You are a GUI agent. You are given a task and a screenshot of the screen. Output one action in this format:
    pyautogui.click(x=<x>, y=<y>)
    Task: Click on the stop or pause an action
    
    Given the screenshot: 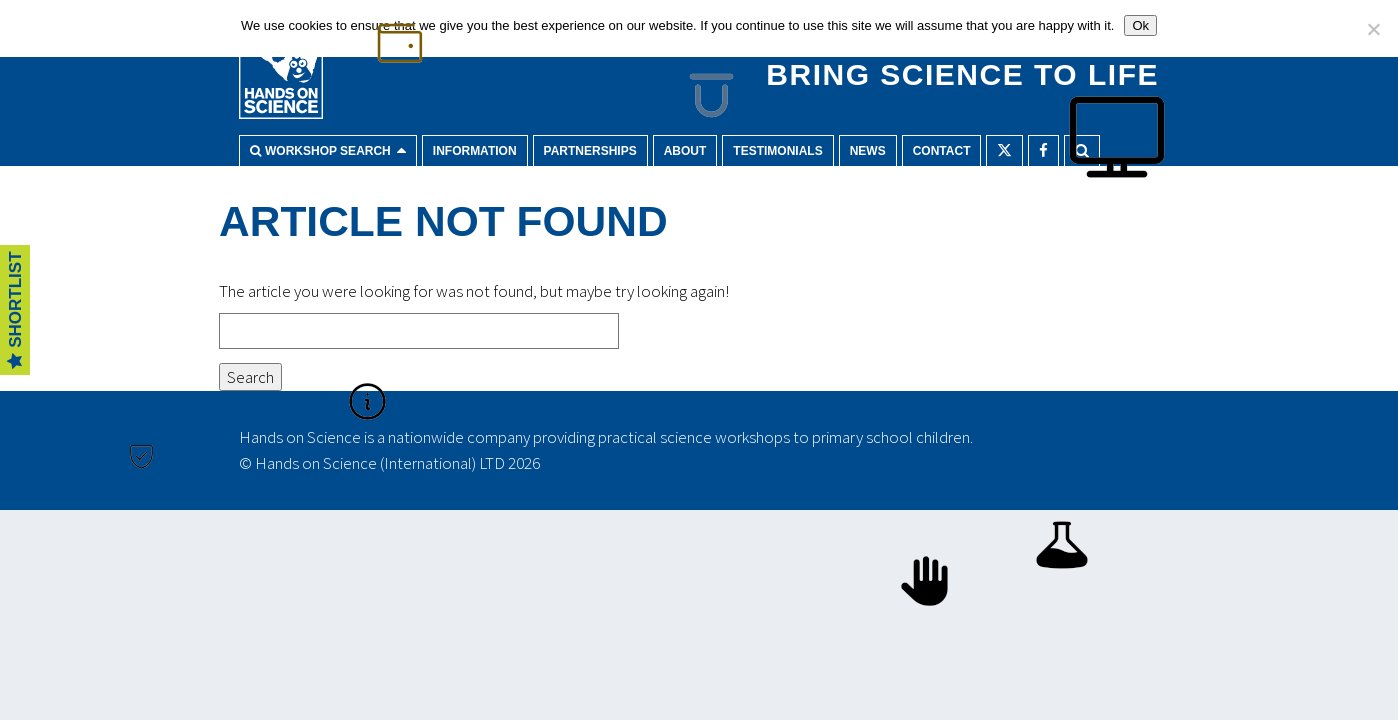 What is the action you would take?
    pyautogui.click(x=926, y=581)
    